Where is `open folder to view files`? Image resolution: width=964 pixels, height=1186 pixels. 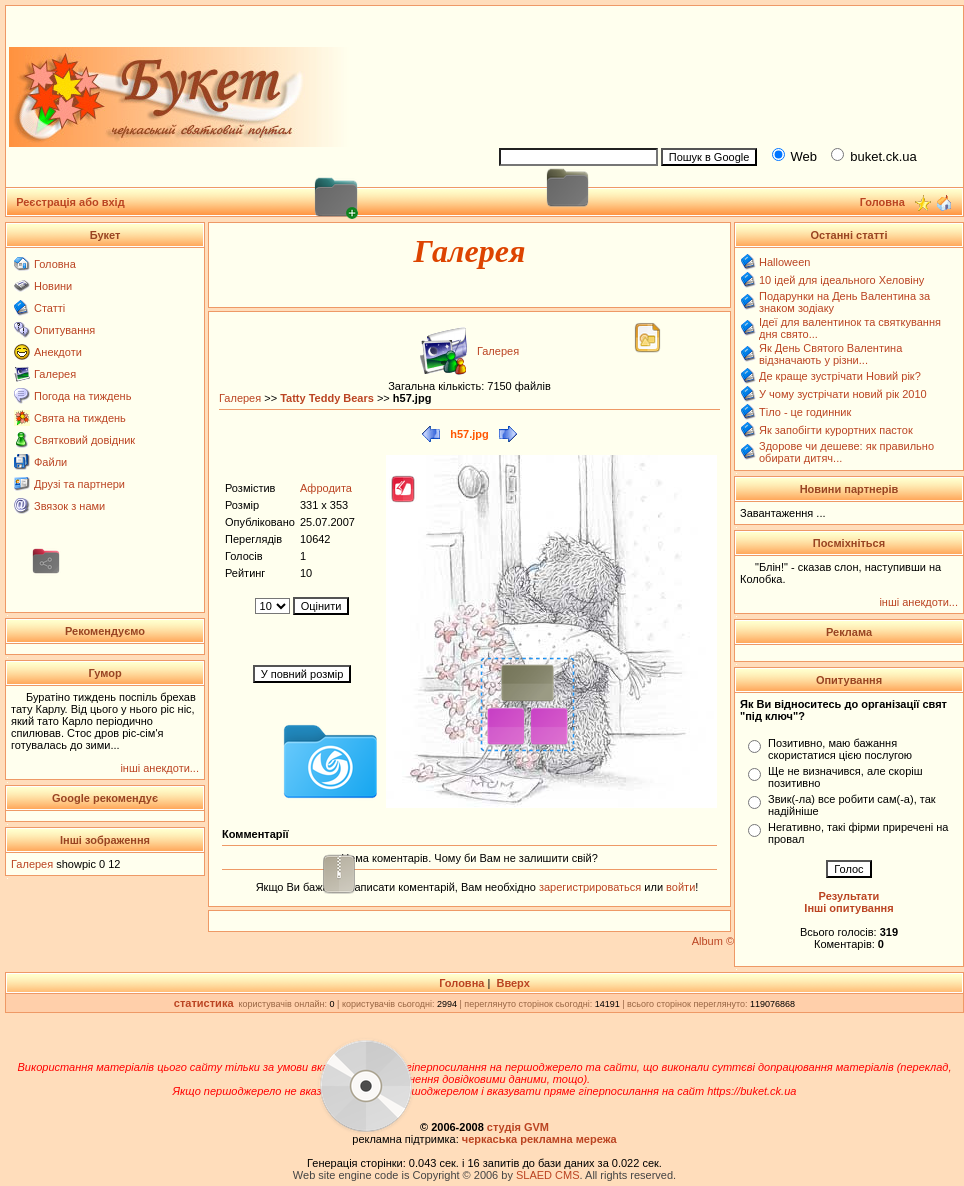 open folder to view files is located at coordinates (567, 187).